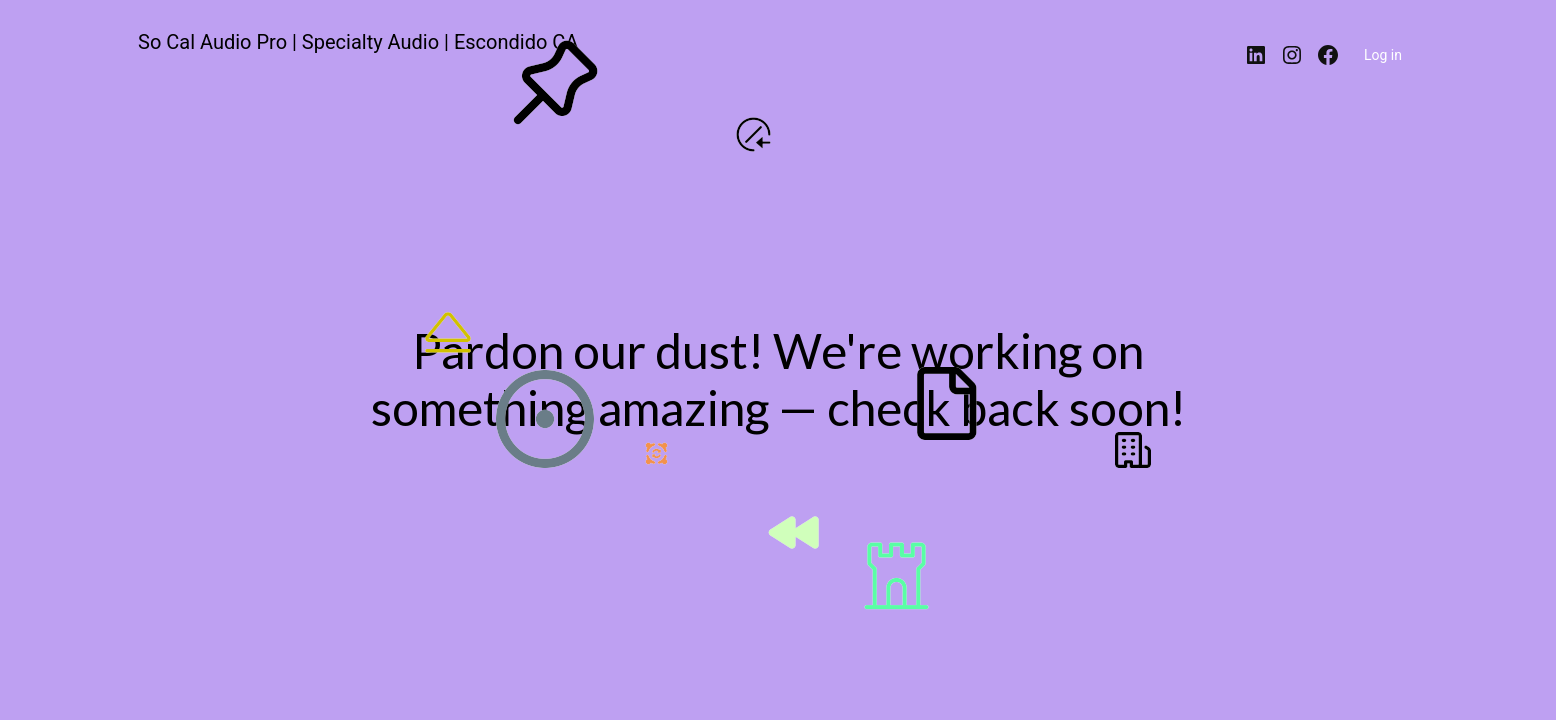 This screenshot has width=1556, height=720. I want to click on indicates a tracked issue was closed as not planned, so click(753, 134).